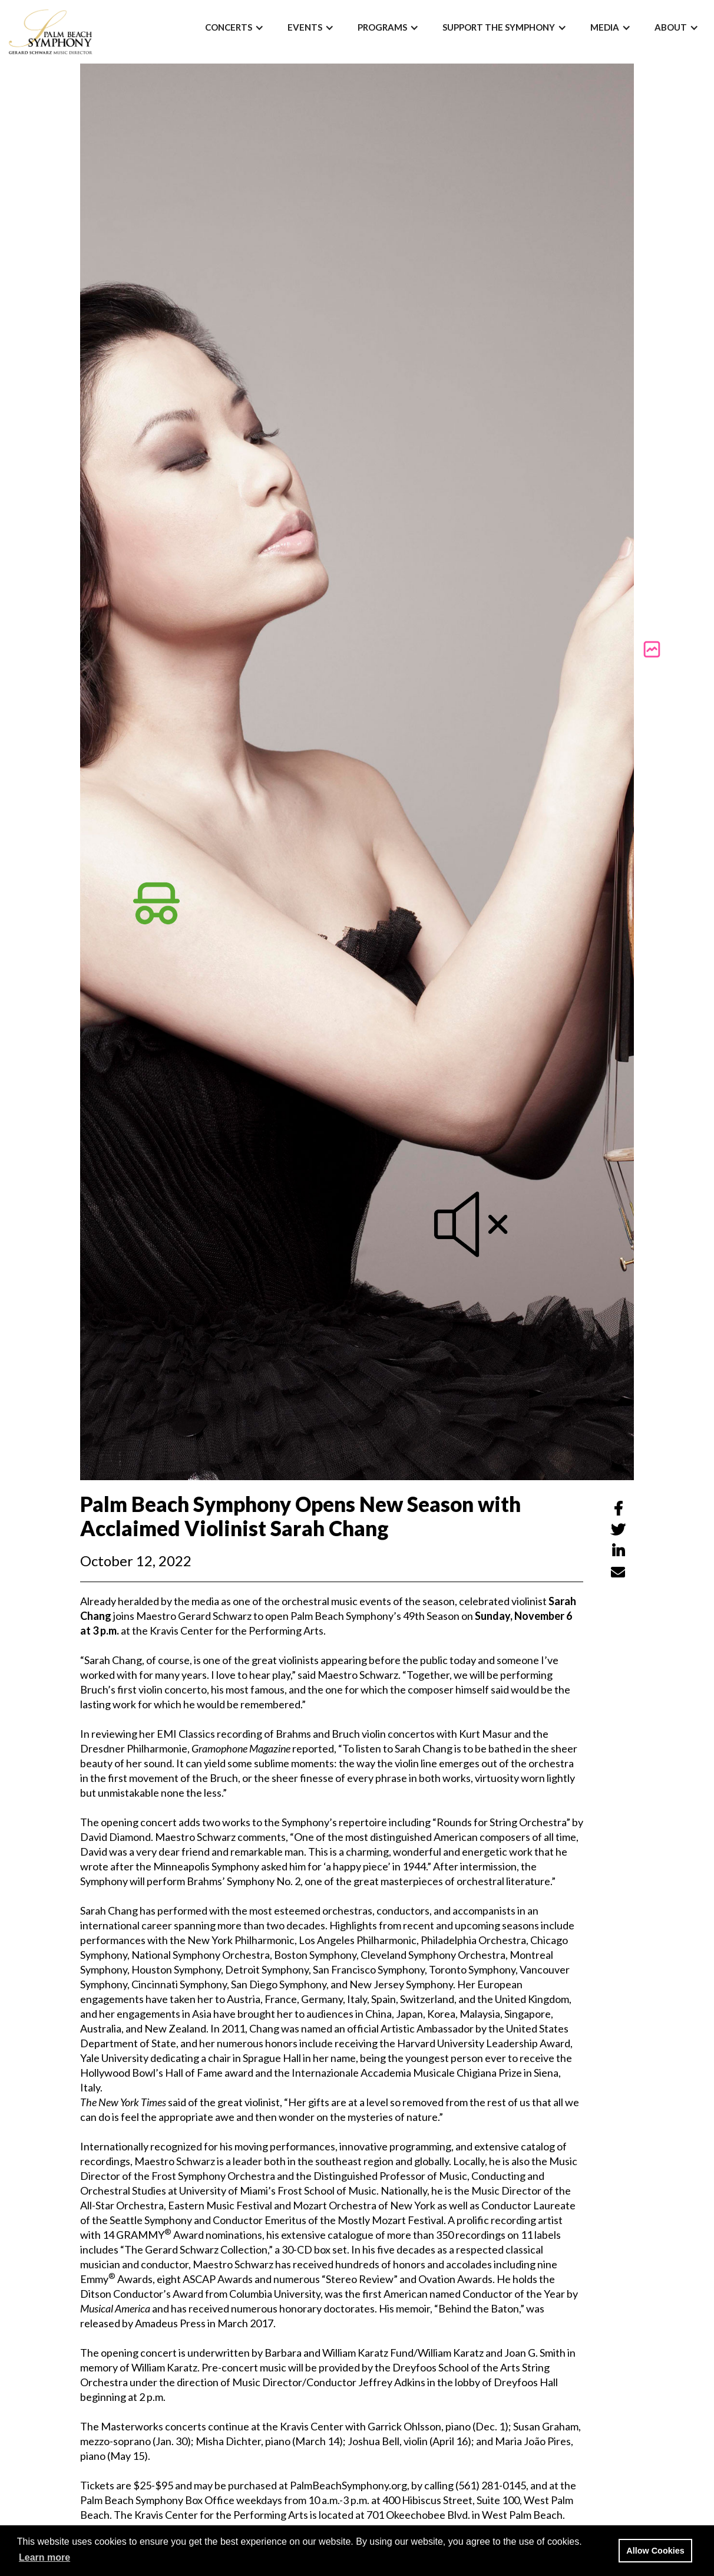 This screenshot has width=714, height=2576. Describe the element at coordinates (470, 1224) in the screenshot. I see `mute audio or sound` at that location.